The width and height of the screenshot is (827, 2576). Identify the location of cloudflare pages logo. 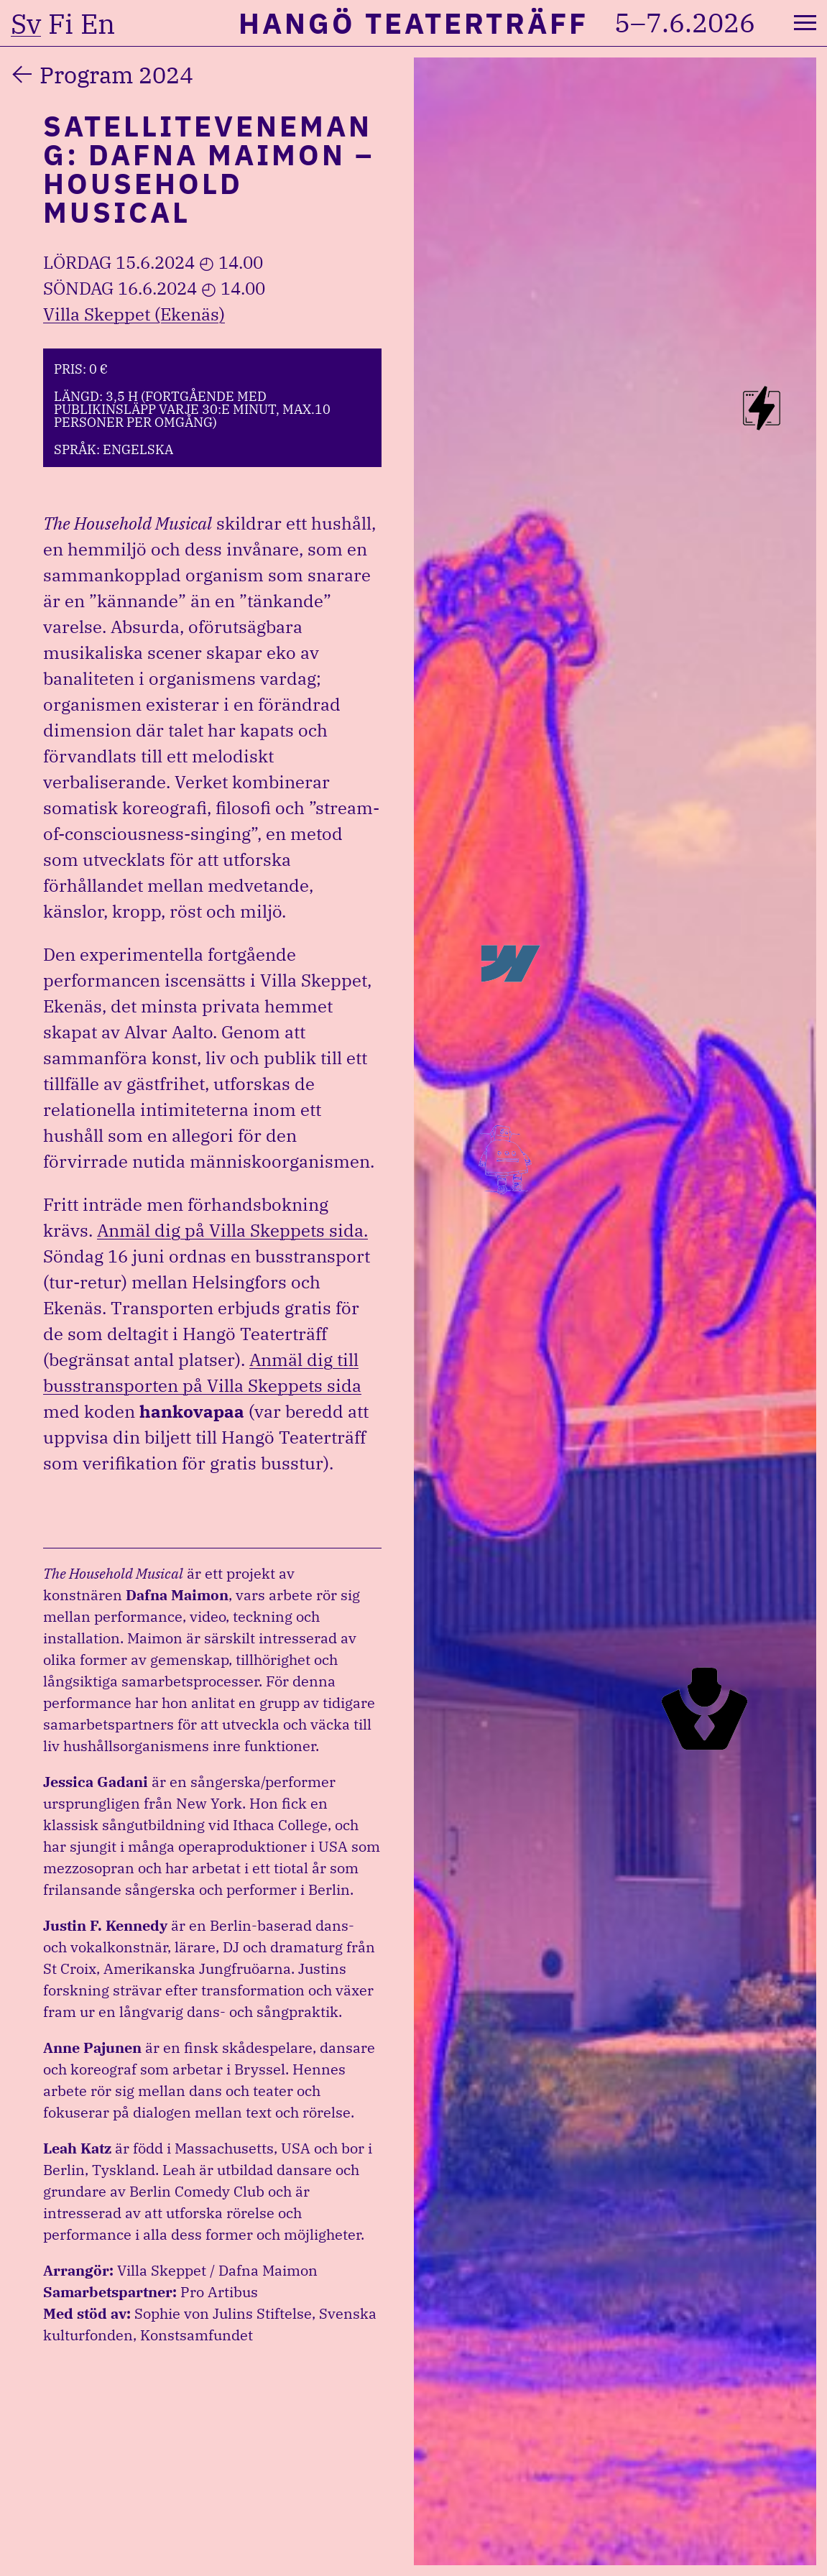
(762, 408).